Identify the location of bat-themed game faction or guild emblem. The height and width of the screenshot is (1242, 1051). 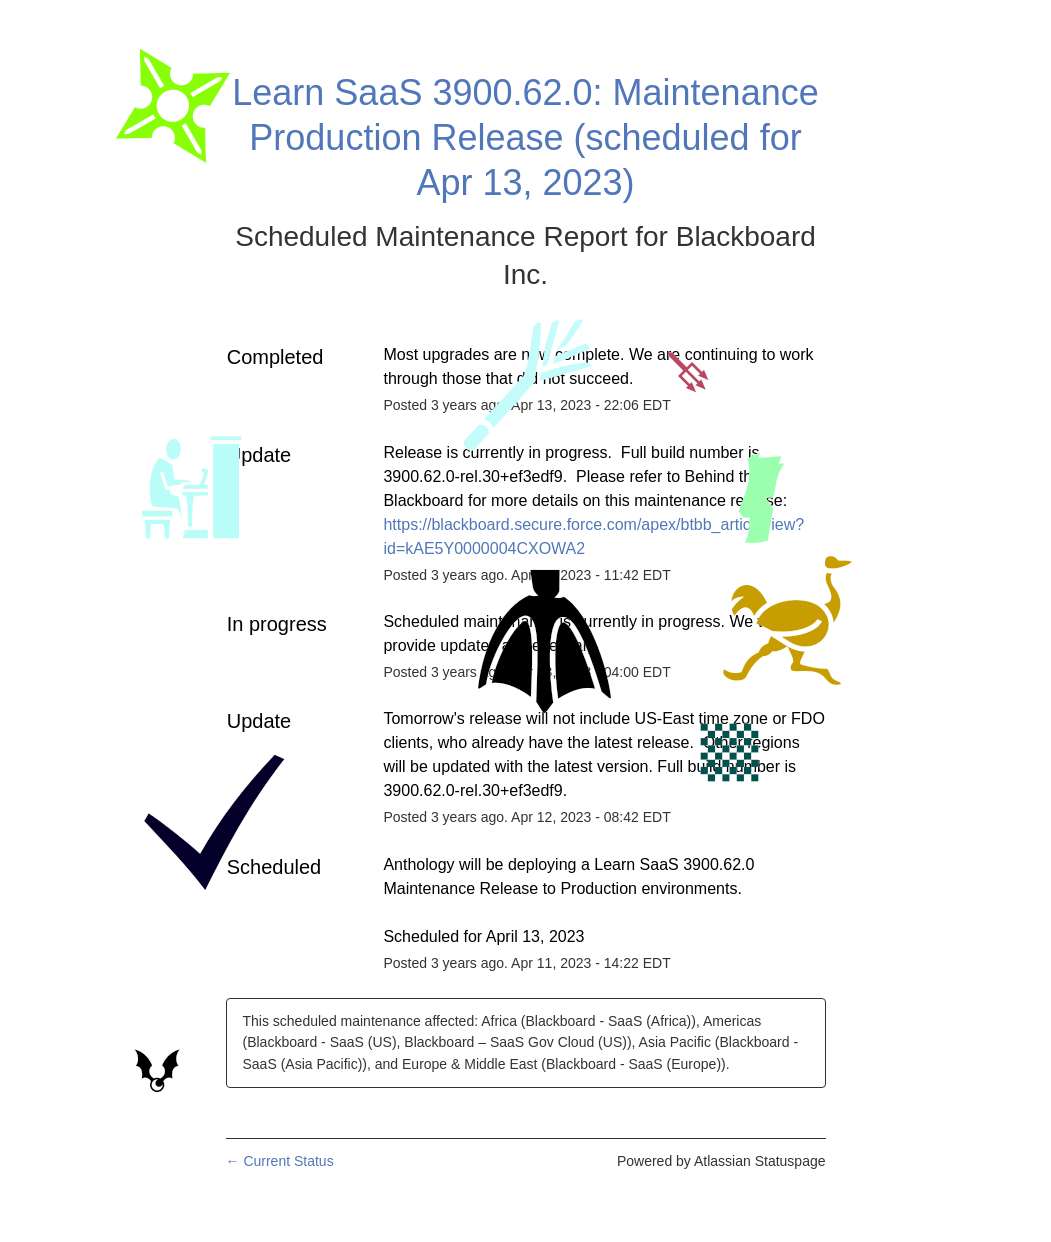
(157, 1071).